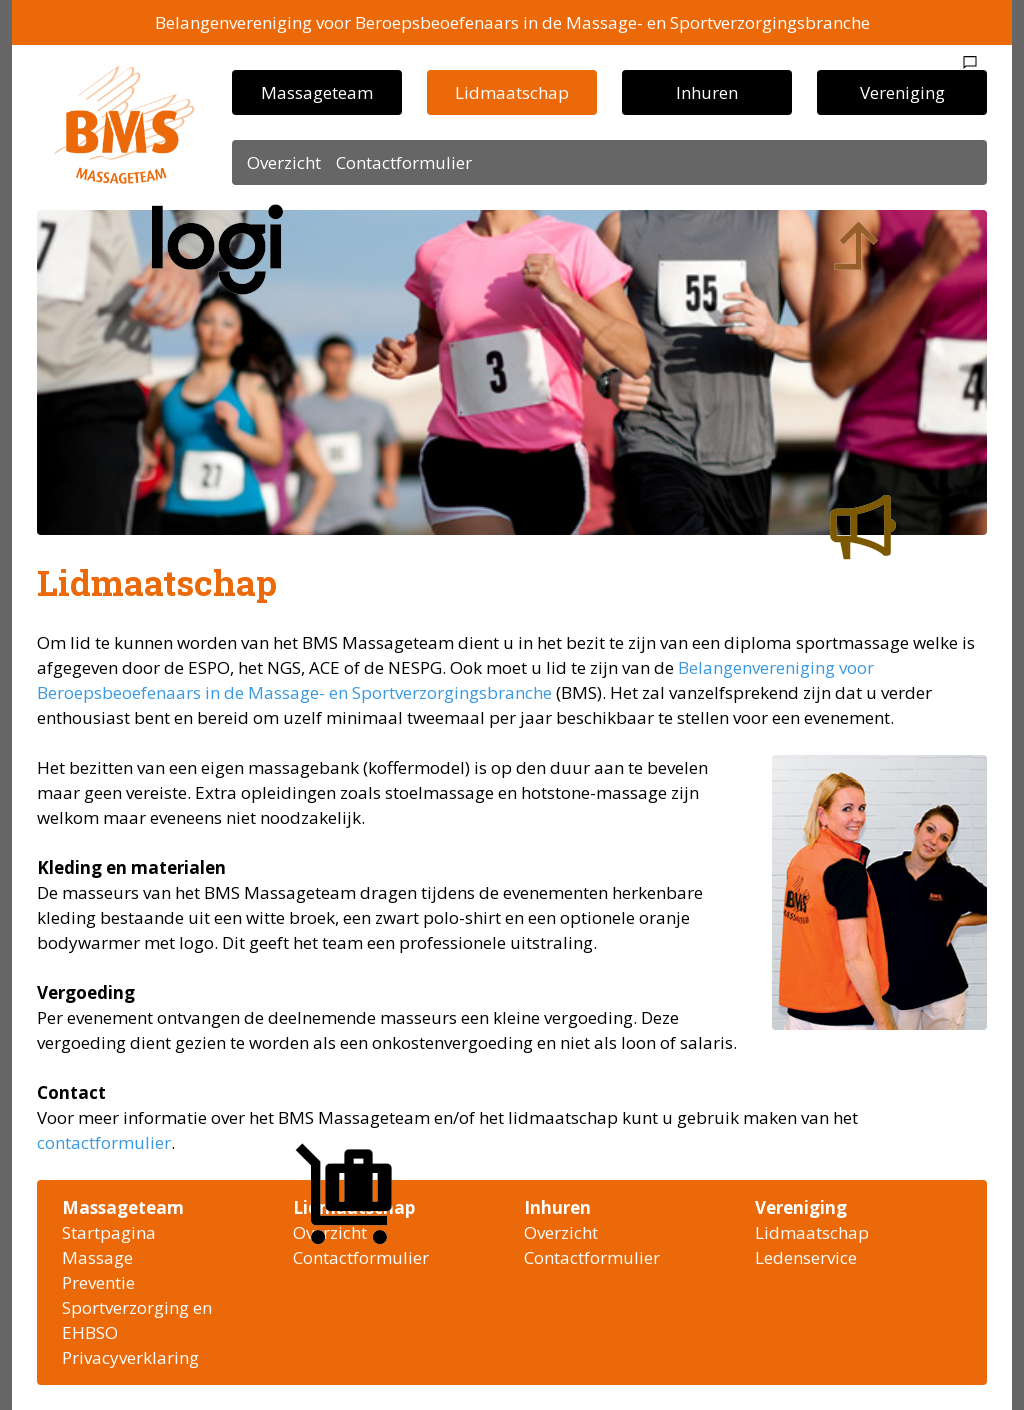 Image resolution: width=1024 pixels, height=1410 pixels. Describe the element at coordinates (349, 1192) in the screenshot. I see `access luggage or baggage services` at that location.